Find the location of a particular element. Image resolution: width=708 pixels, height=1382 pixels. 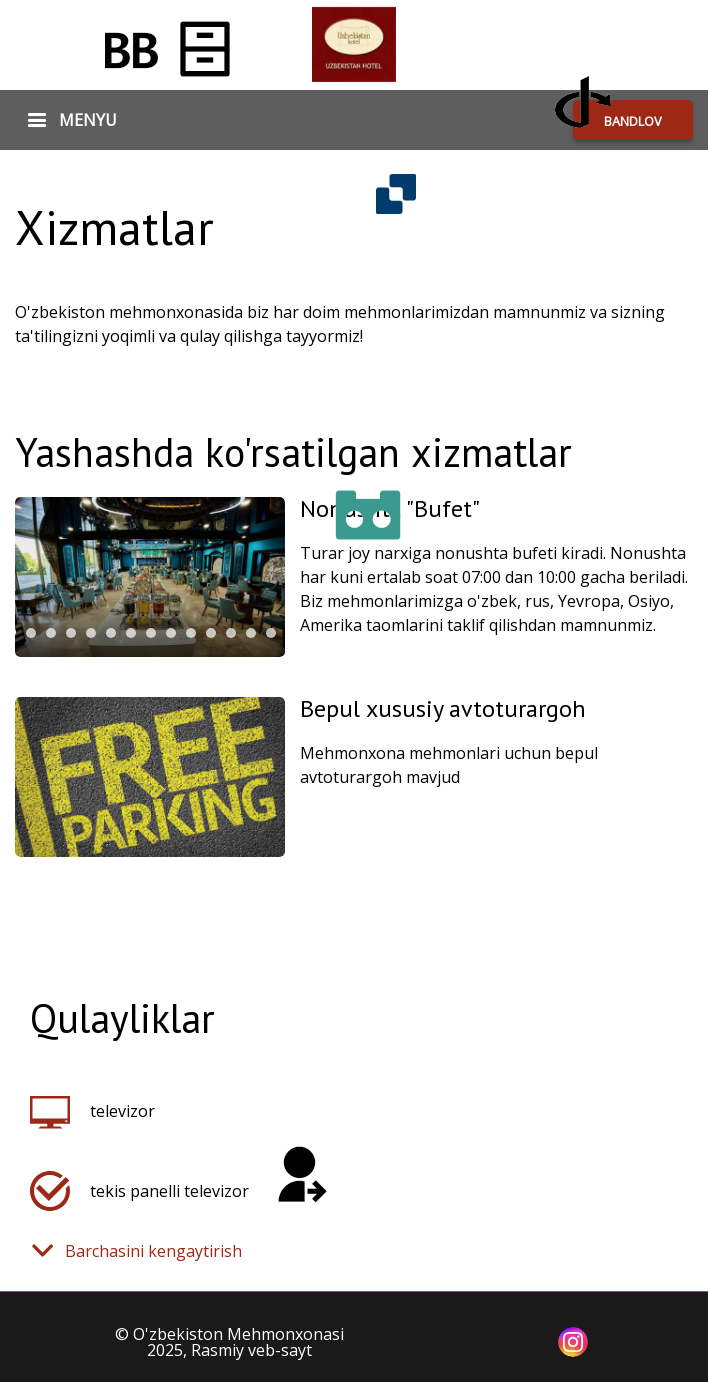

simplybuilt brand logo is located at coordinates (368, 515).